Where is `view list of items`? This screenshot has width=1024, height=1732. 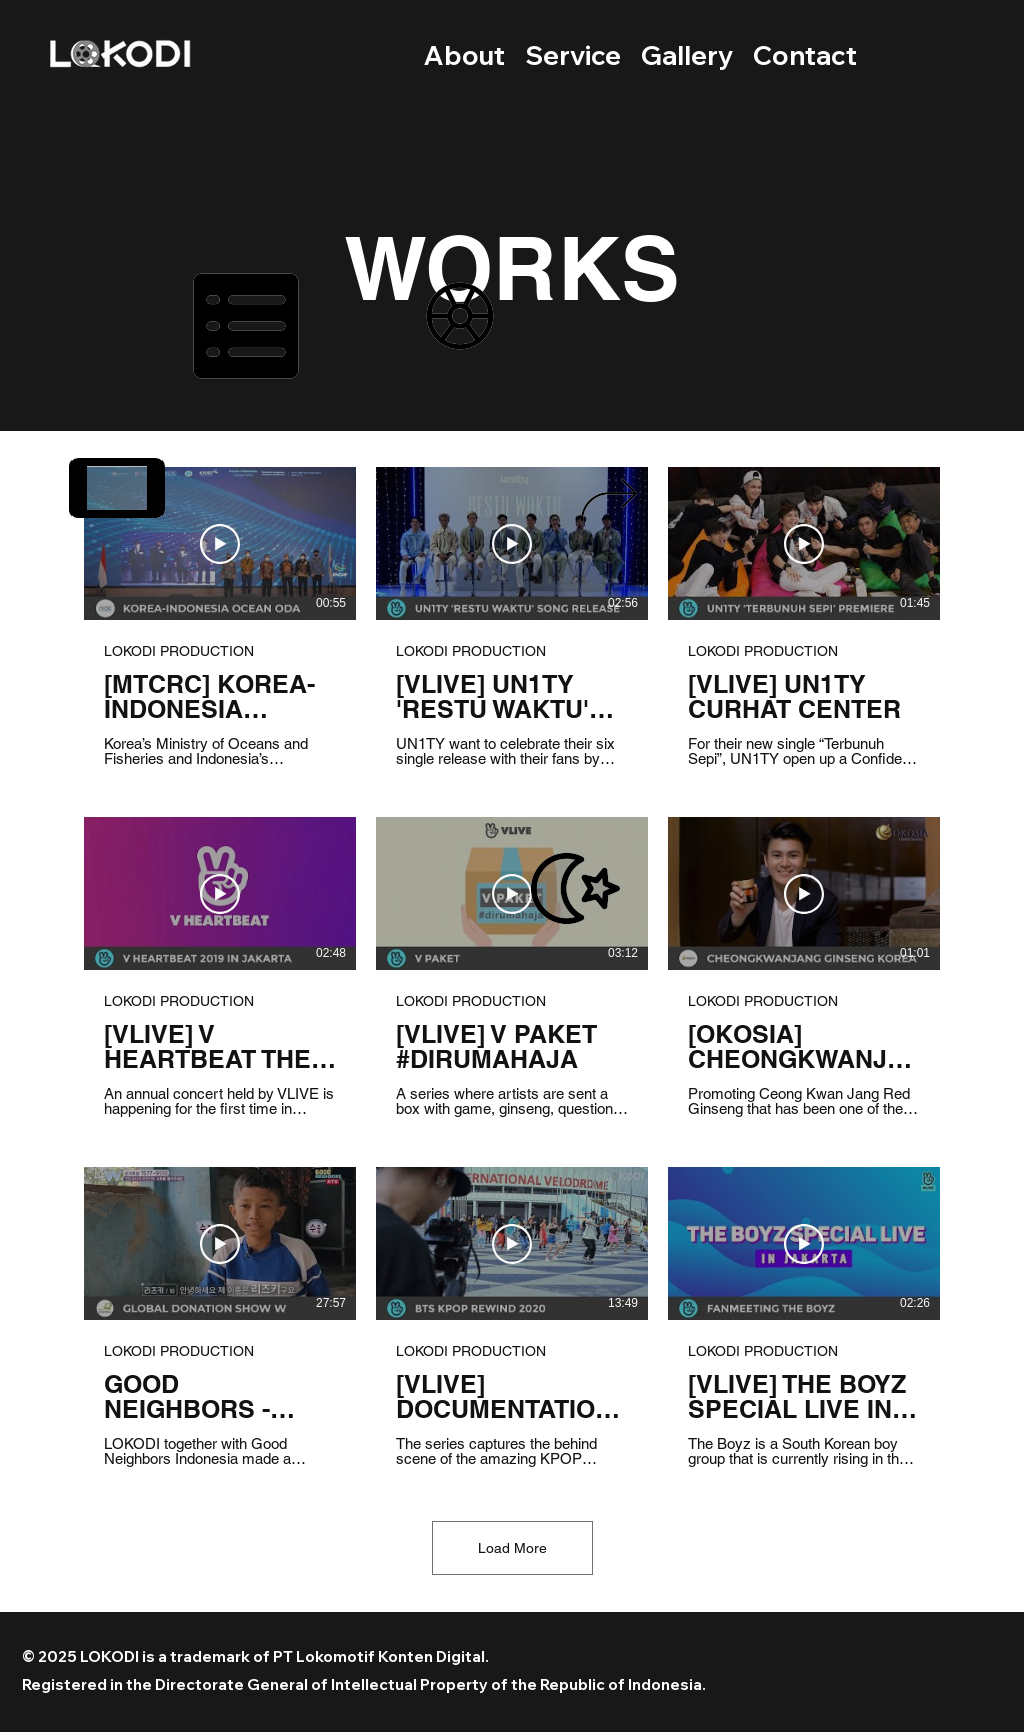 view list of items is located at coordinates (246, 326).